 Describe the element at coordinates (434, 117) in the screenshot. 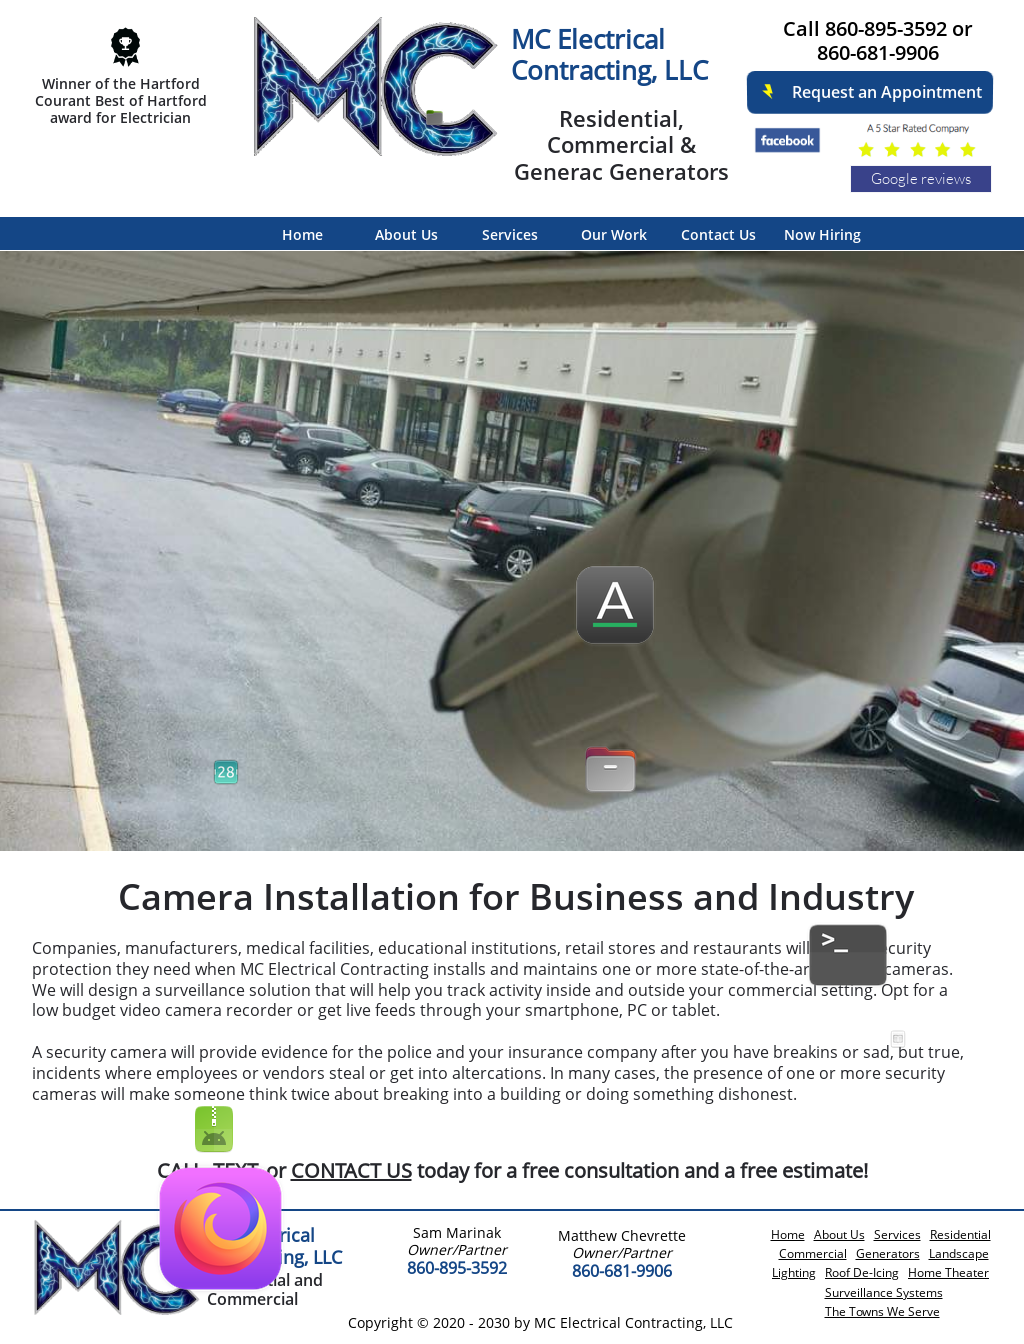

I see `open folder to view contents` at that location.